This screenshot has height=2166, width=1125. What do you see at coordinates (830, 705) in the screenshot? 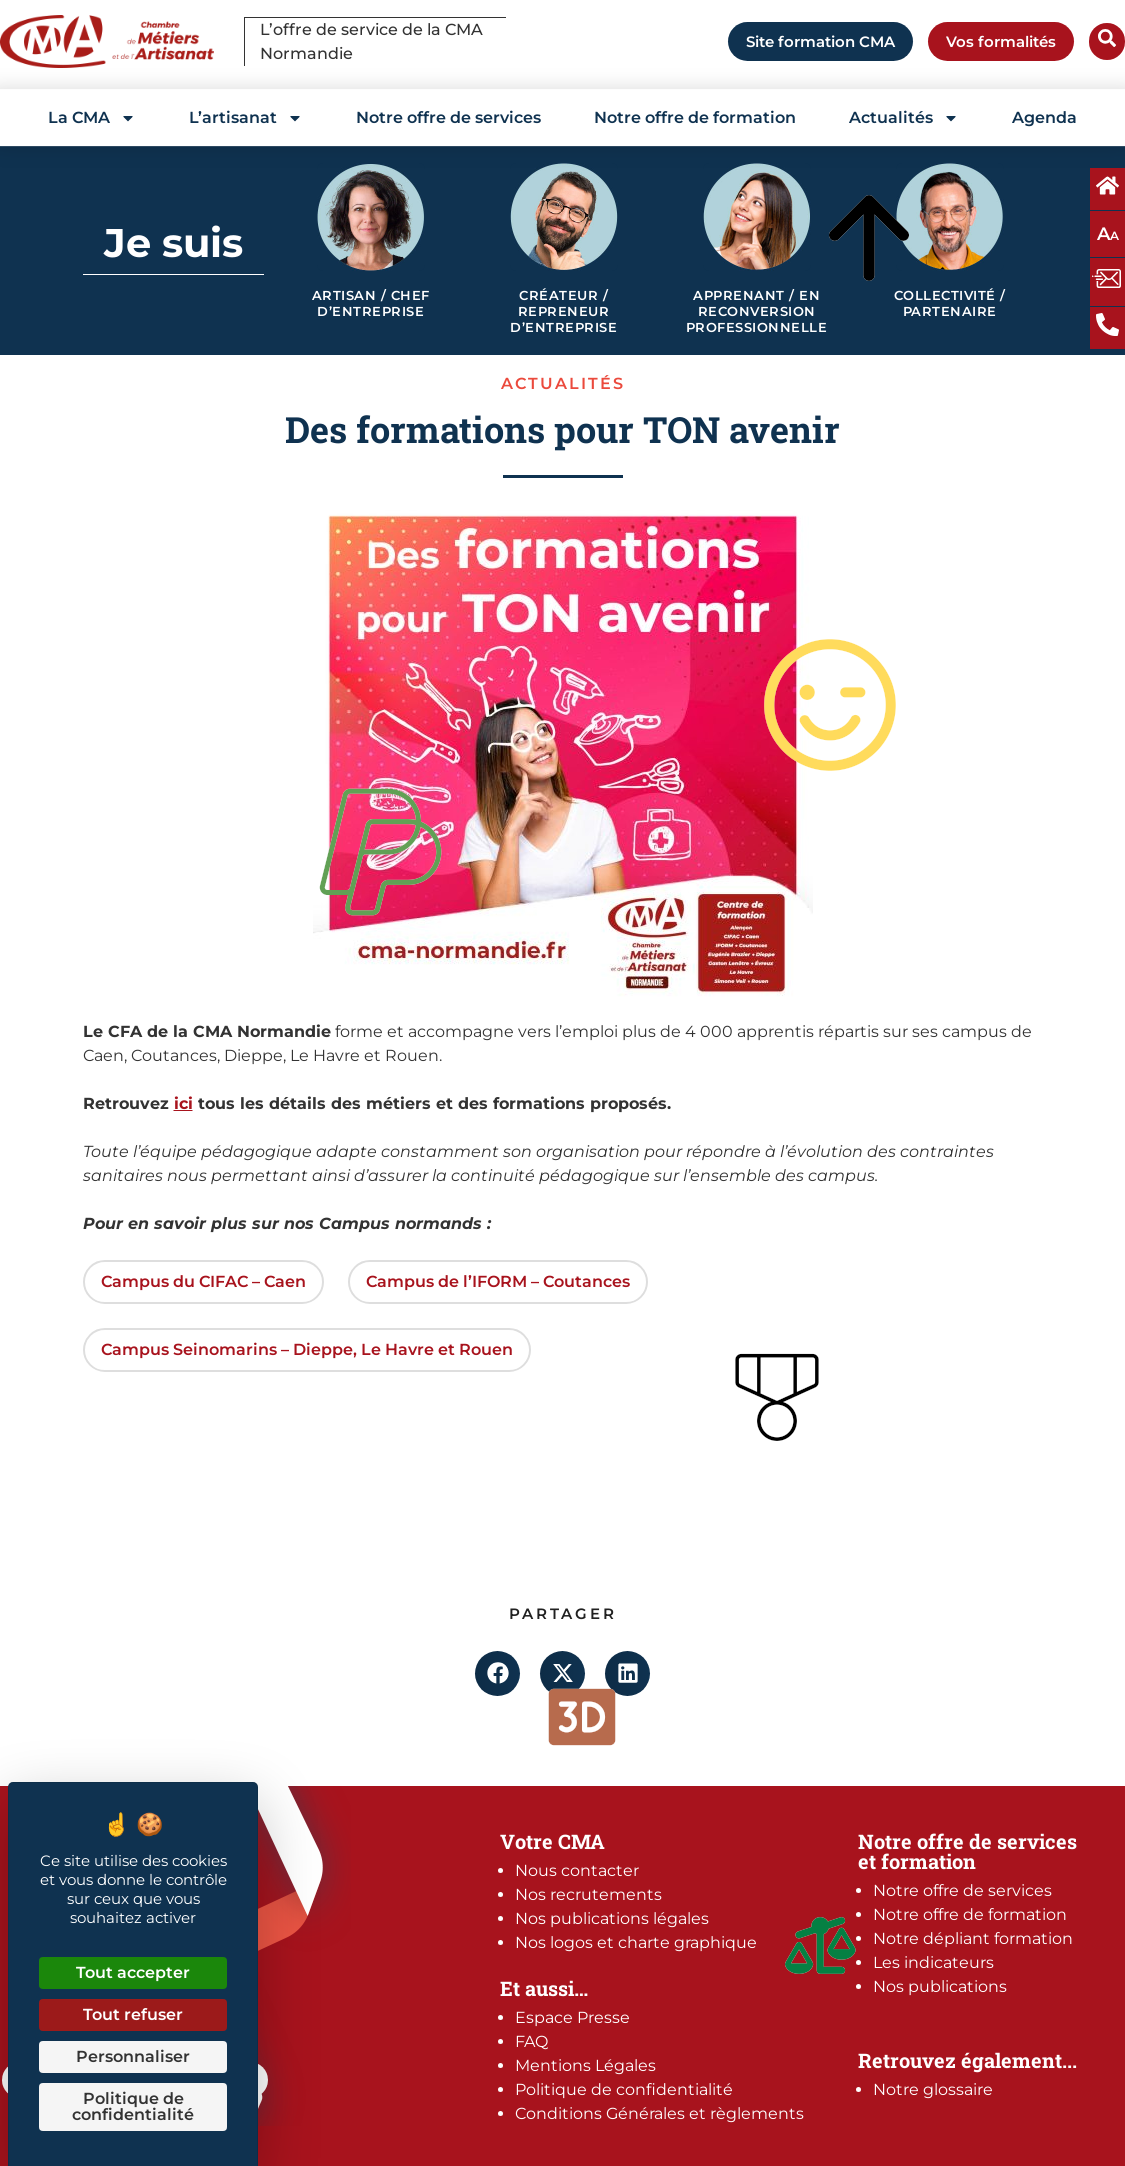
I see `insert a winking emoji into your message` at bounding box center [830, 705].